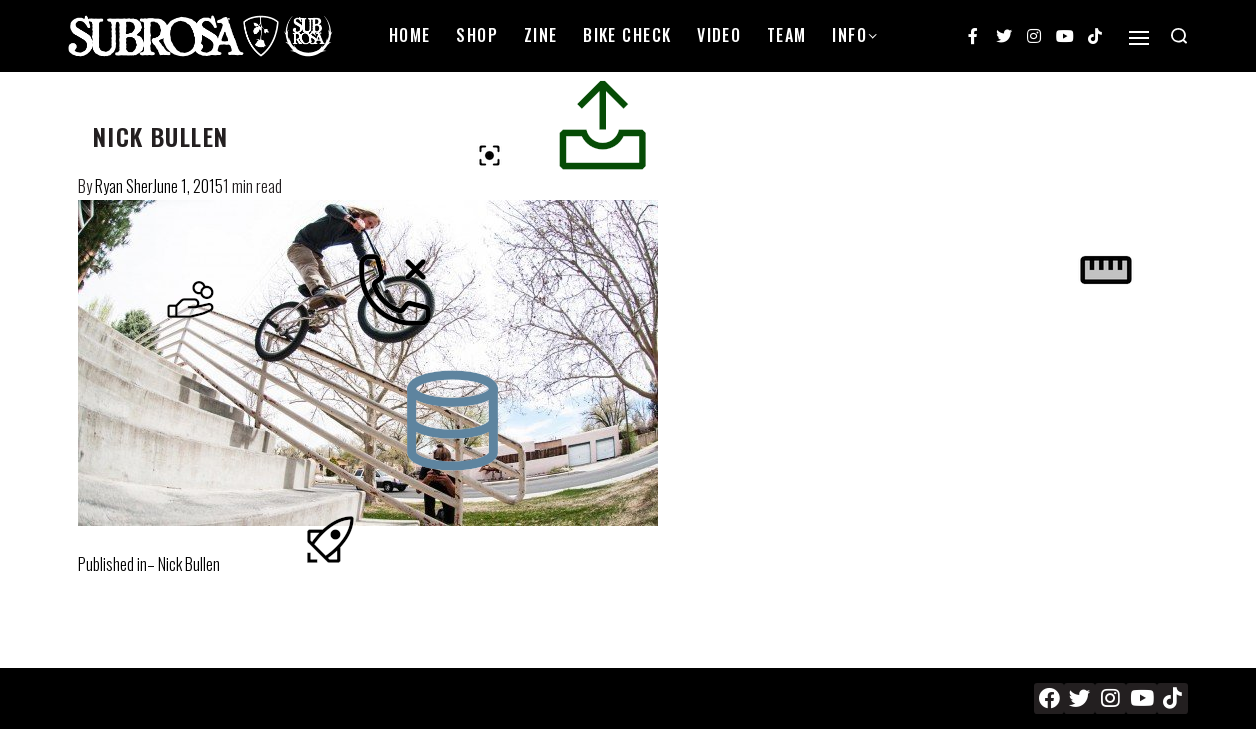 The image size is (1256, 729). I want to click on access database management, so click(452, 420).